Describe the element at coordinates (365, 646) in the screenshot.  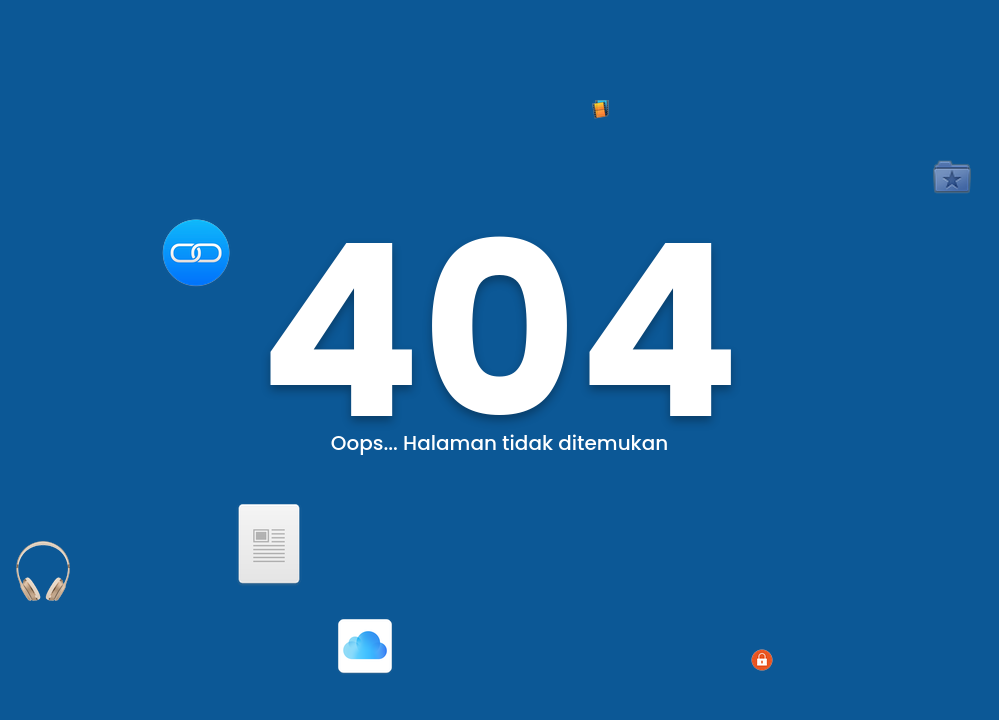
I see `access iCloud Drive diagnostics` at that location.